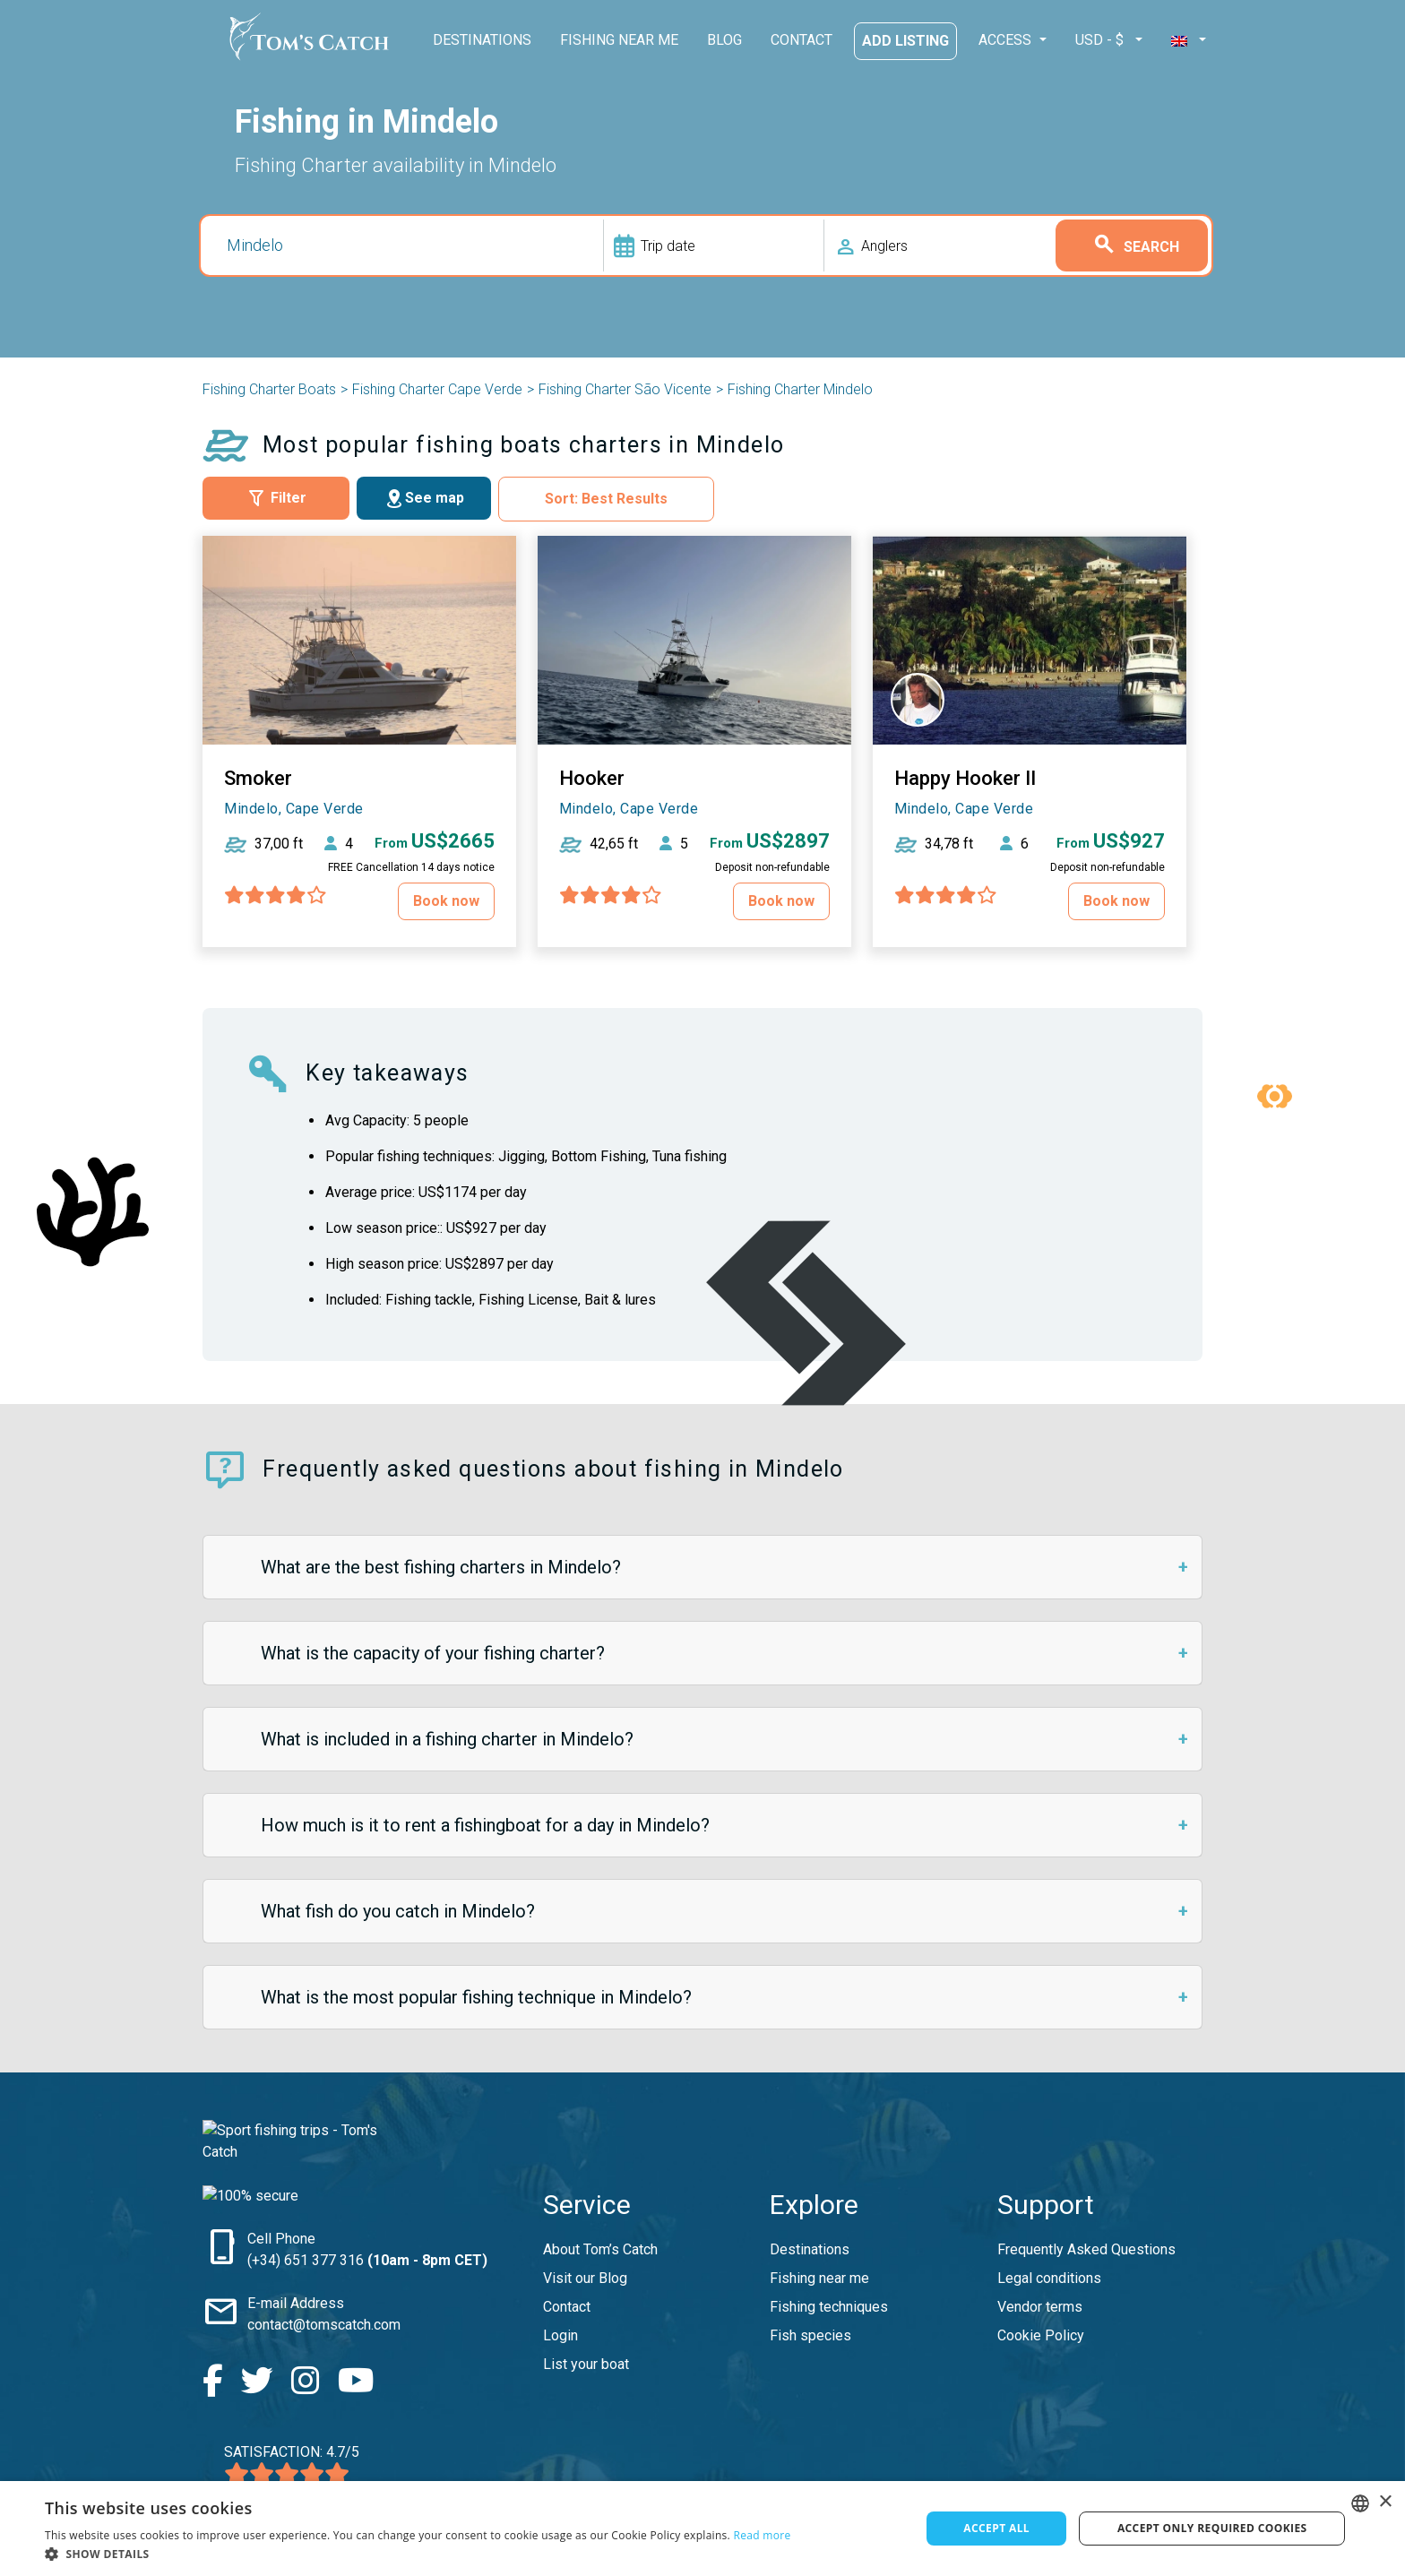 The height and width of the screenshot is (2576, 1405). What do you see at coordinates (92, 1211) in the screenshot?
I see `open VSCodium application` at bounding box center [92, 1211].